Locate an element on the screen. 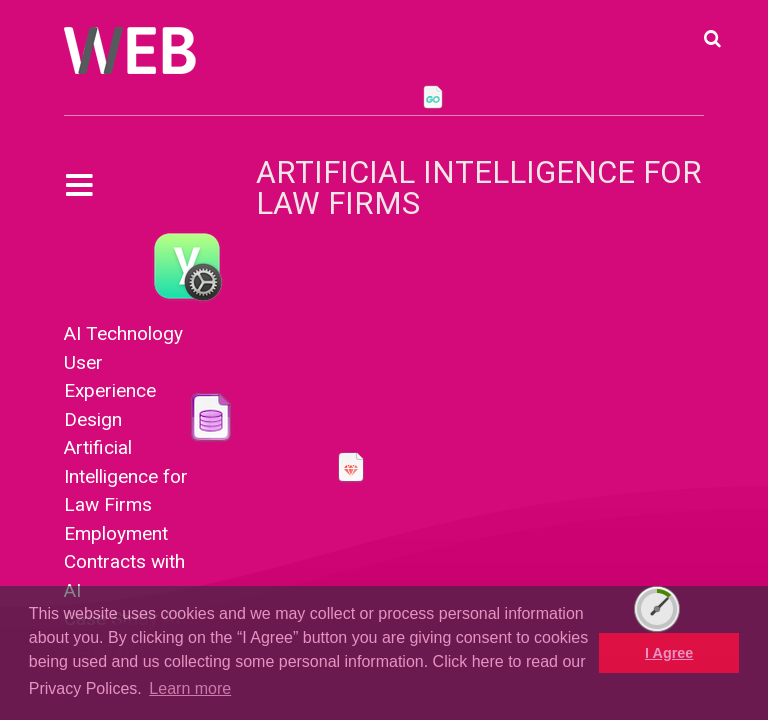 The height and width of the screenshot is (720, 768). libreoffice base database template file is located at coordinates (211, 417).